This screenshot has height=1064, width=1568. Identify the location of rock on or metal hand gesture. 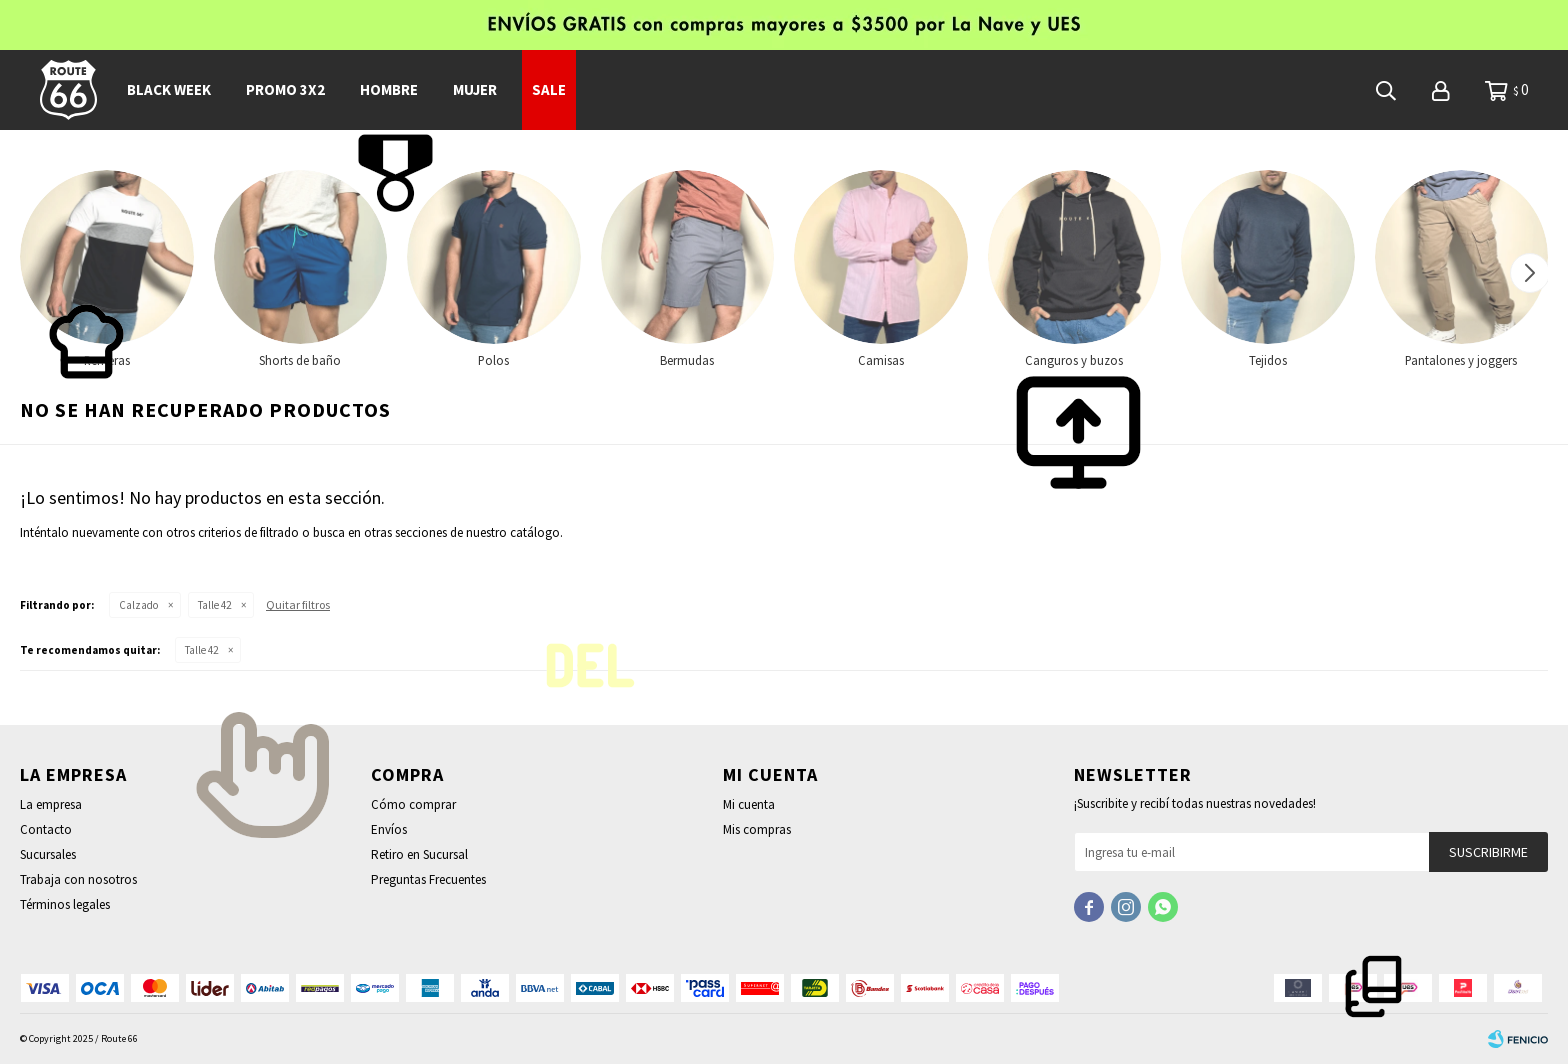
(263, 772).